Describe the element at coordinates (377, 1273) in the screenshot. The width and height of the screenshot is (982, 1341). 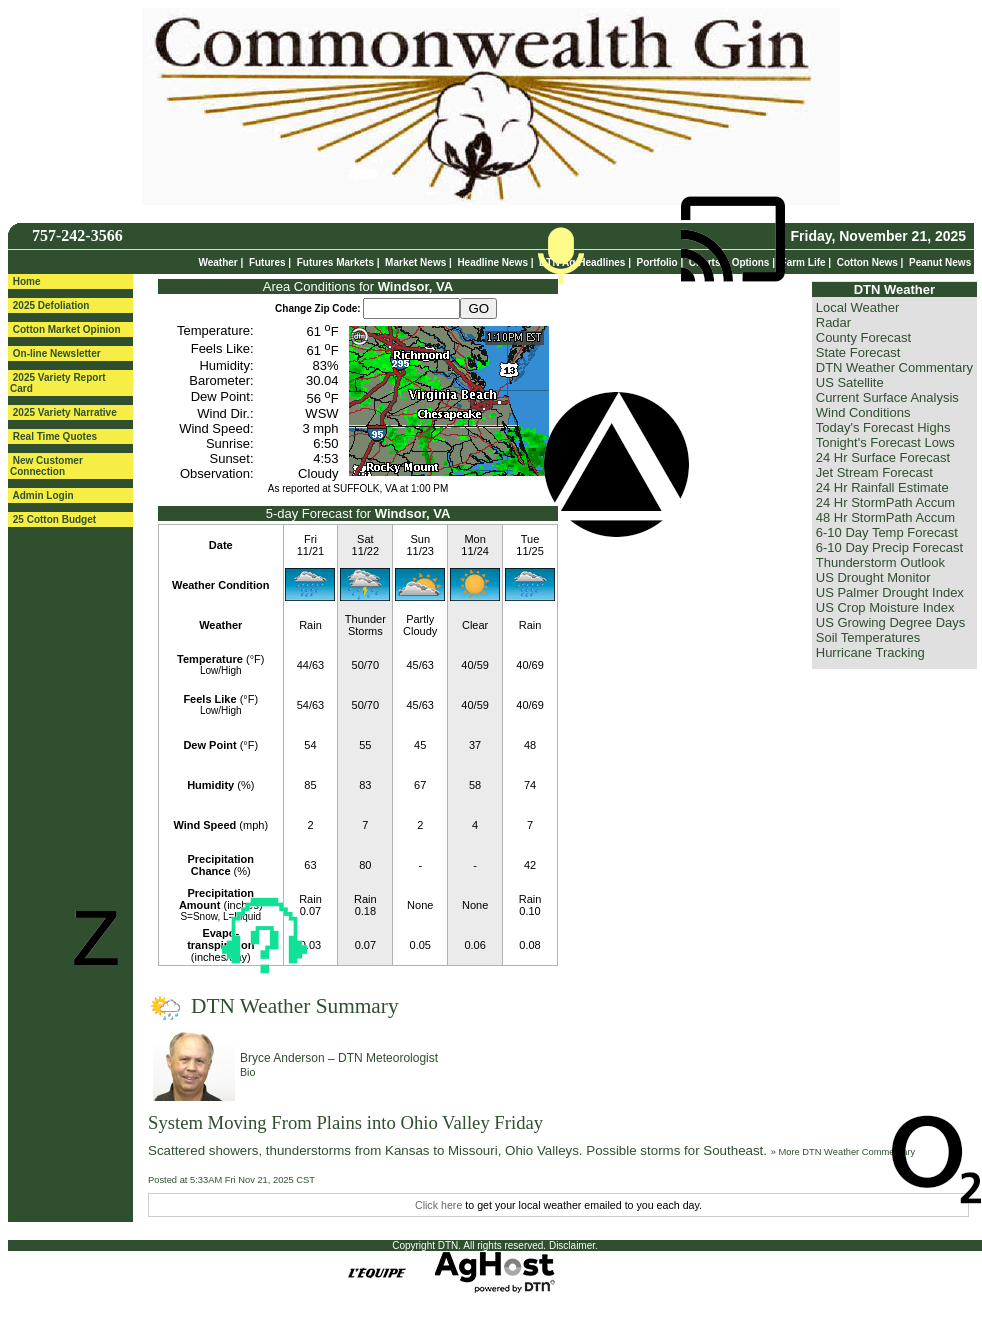
I see `link to L'Équipe sports news website` at that location.